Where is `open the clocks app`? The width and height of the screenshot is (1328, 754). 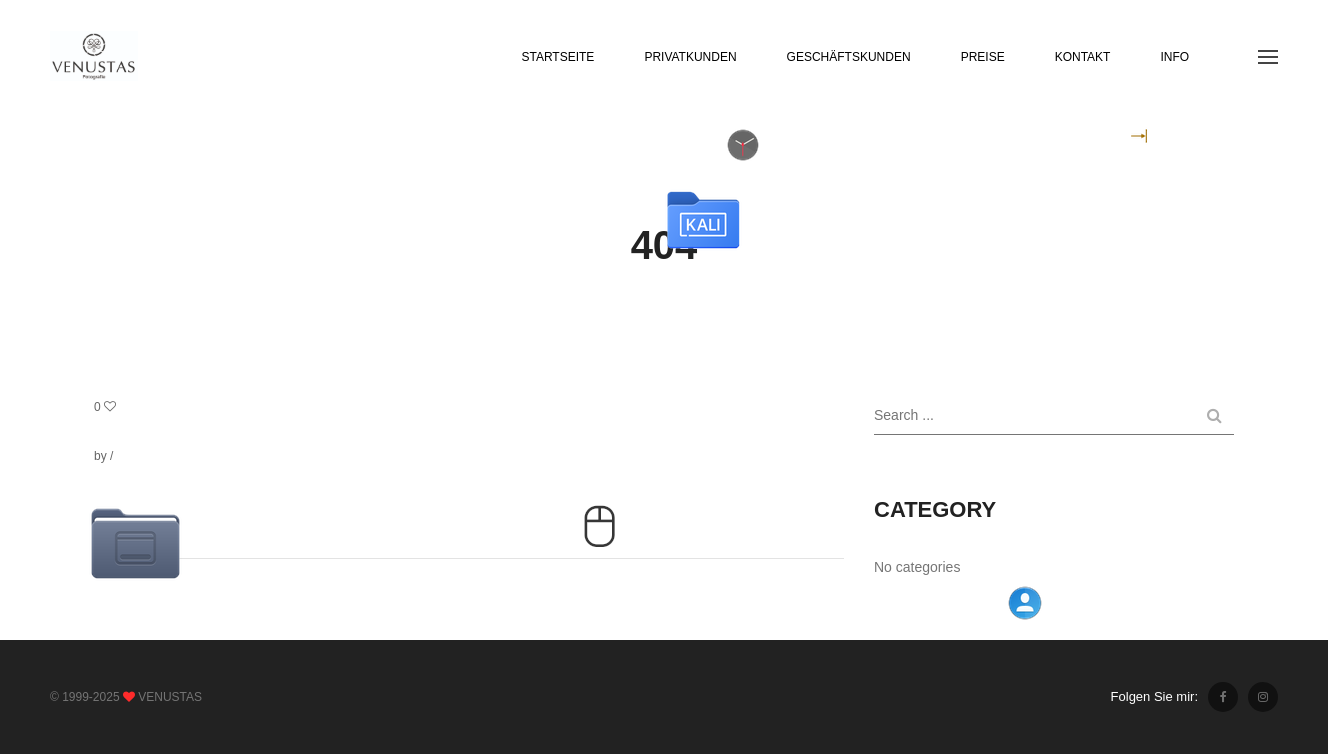 open the clocks app is located at coordinates (743, 145).